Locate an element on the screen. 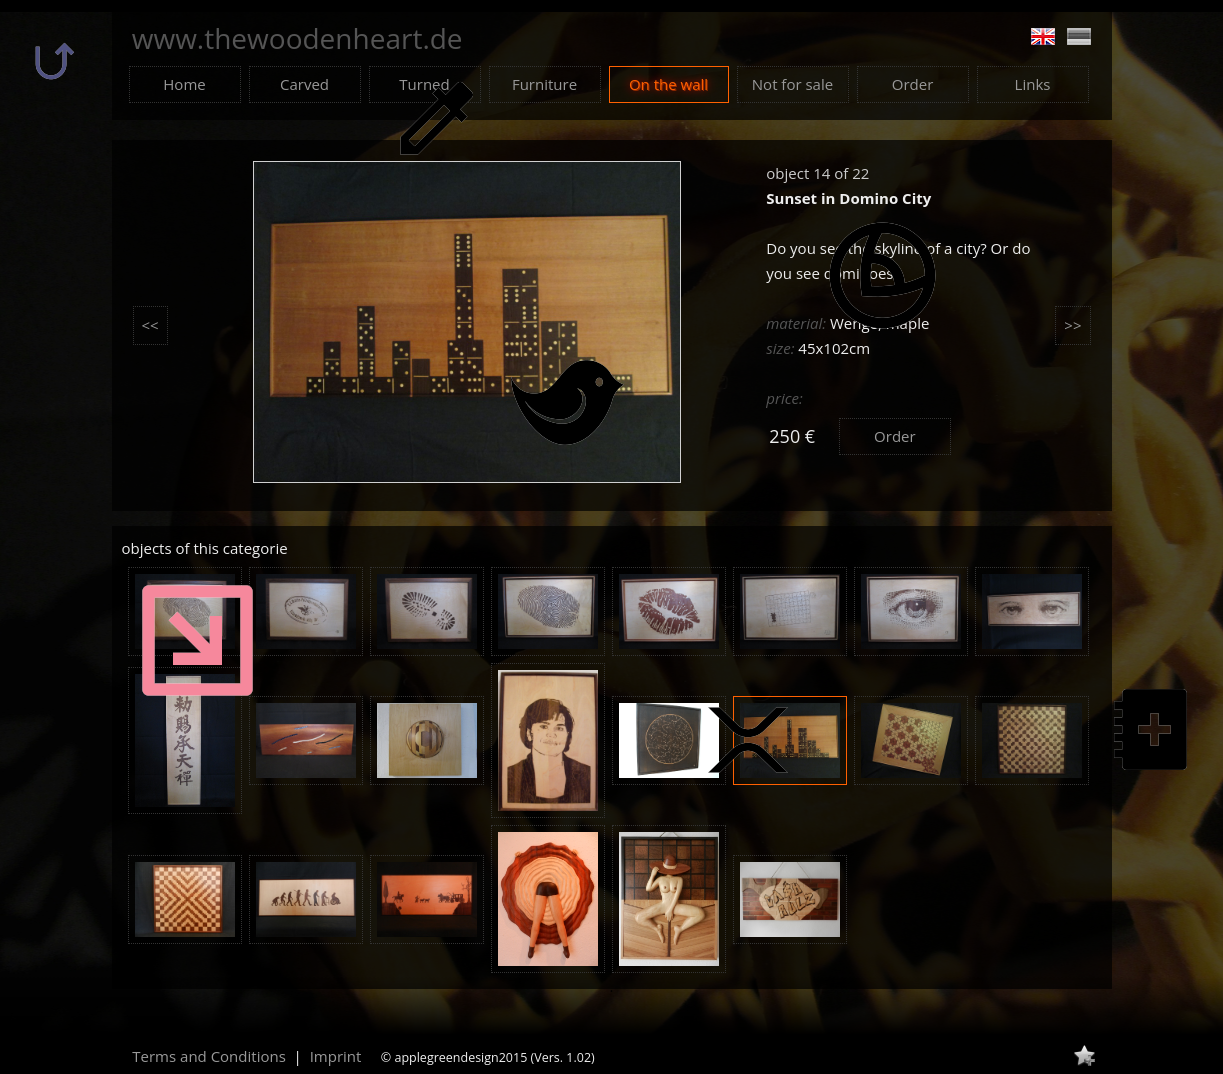 The image size is (1223, 1074). navigate to the next section below is located at coordinates (197, 640).